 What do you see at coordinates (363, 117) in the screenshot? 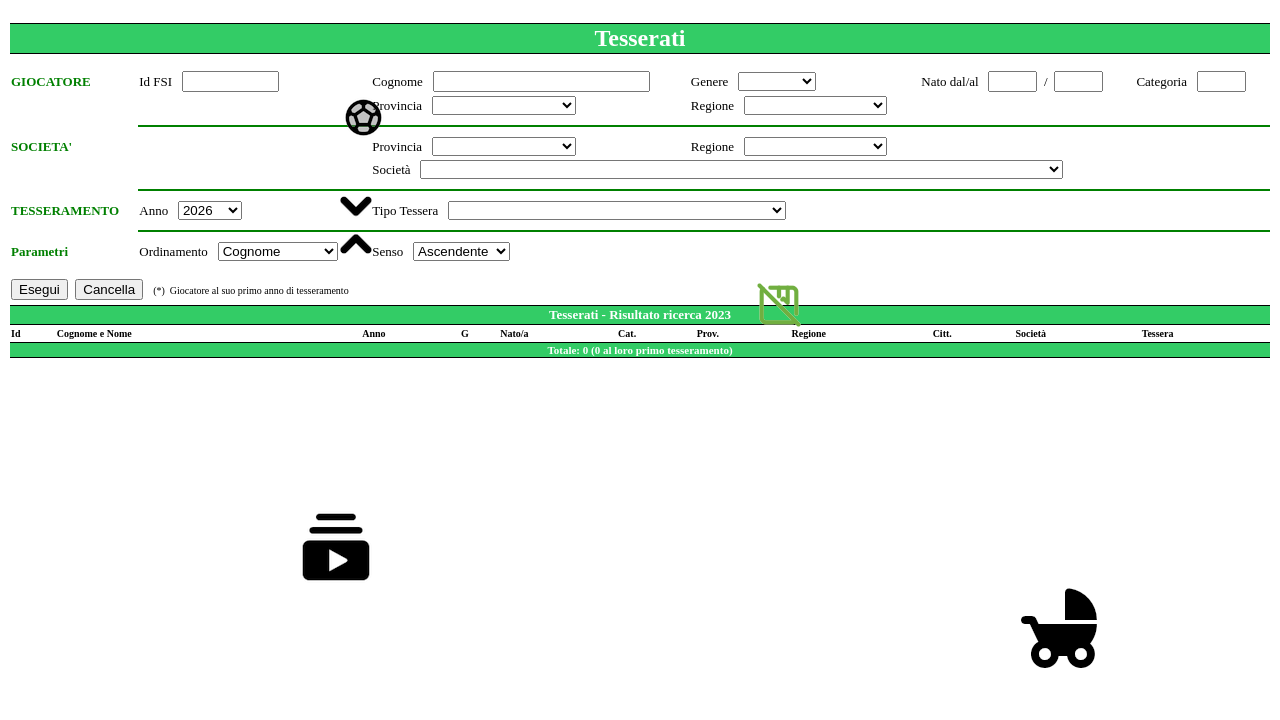
I see `access soccer or football content` at bounding box center [363, 117].